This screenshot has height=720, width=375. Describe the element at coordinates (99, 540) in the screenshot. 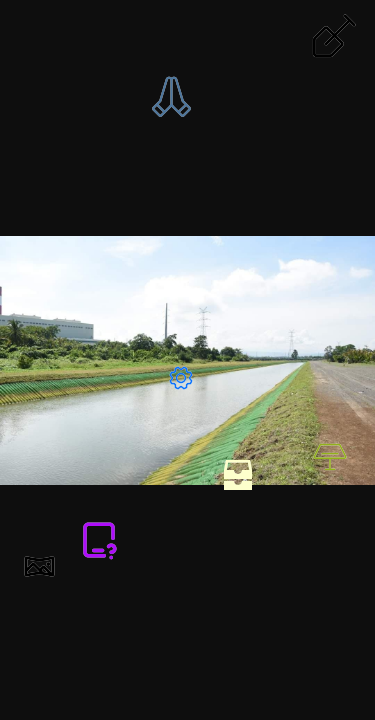

I see `iPad help or troubleshooting` at that location.